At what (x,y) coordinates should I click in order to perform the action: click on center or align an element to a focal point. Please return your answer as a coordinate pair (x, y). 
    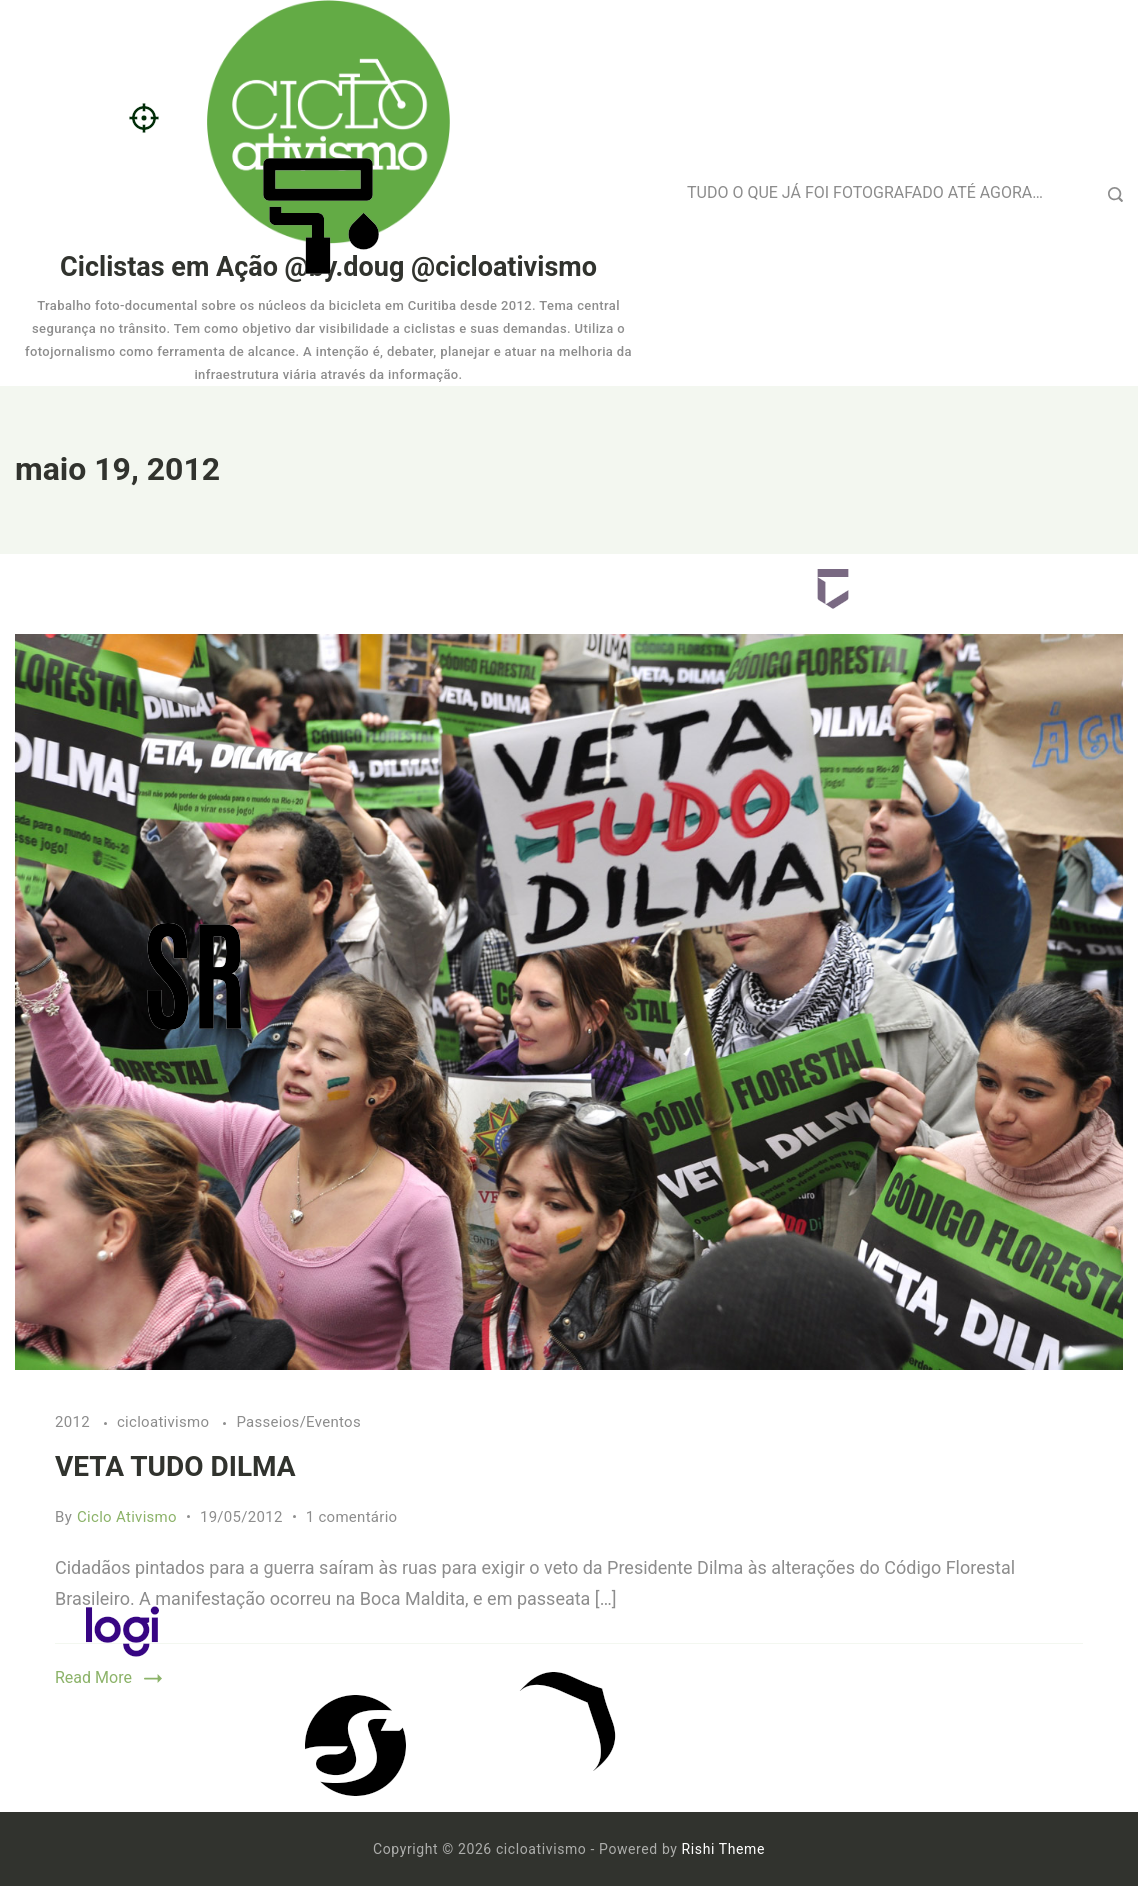
    Looking at the image, I should click on (144, 118).